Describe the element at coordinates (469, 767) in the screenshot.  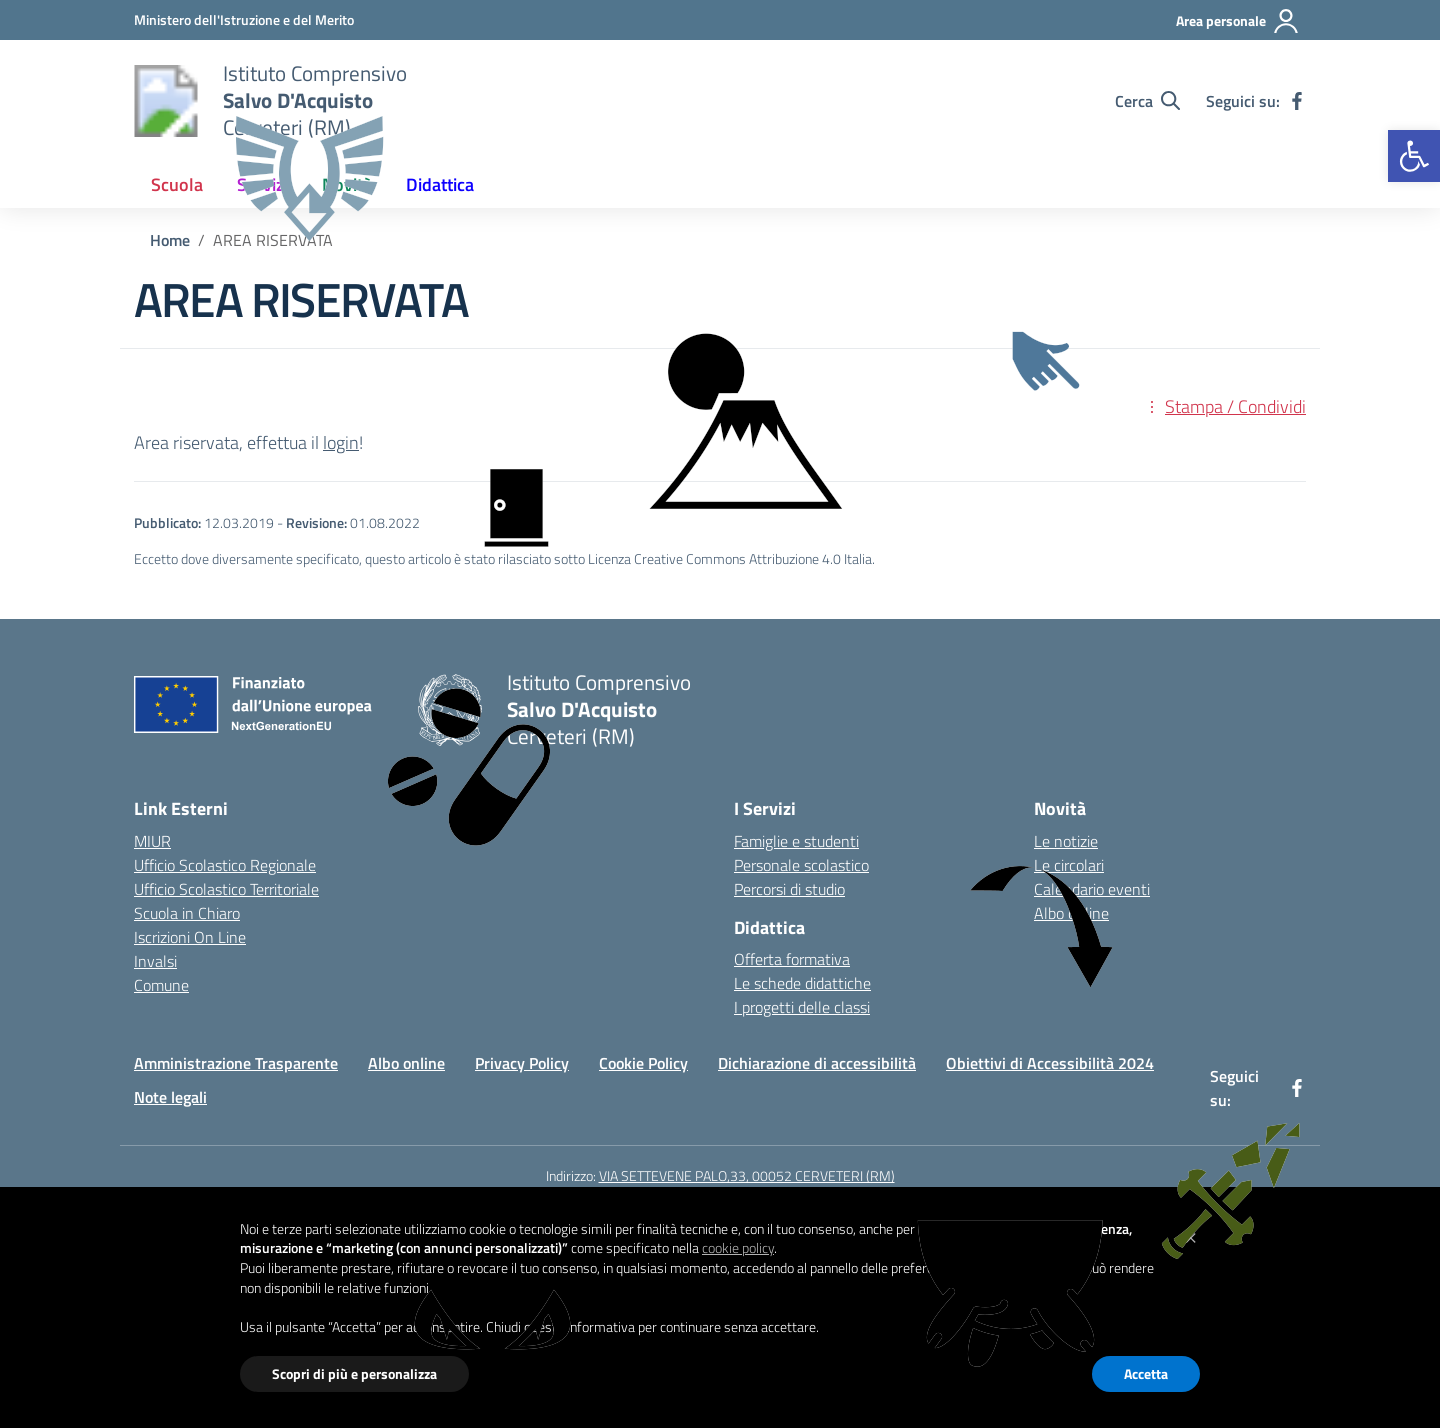
I see `view medications or prescriptions` at that location.